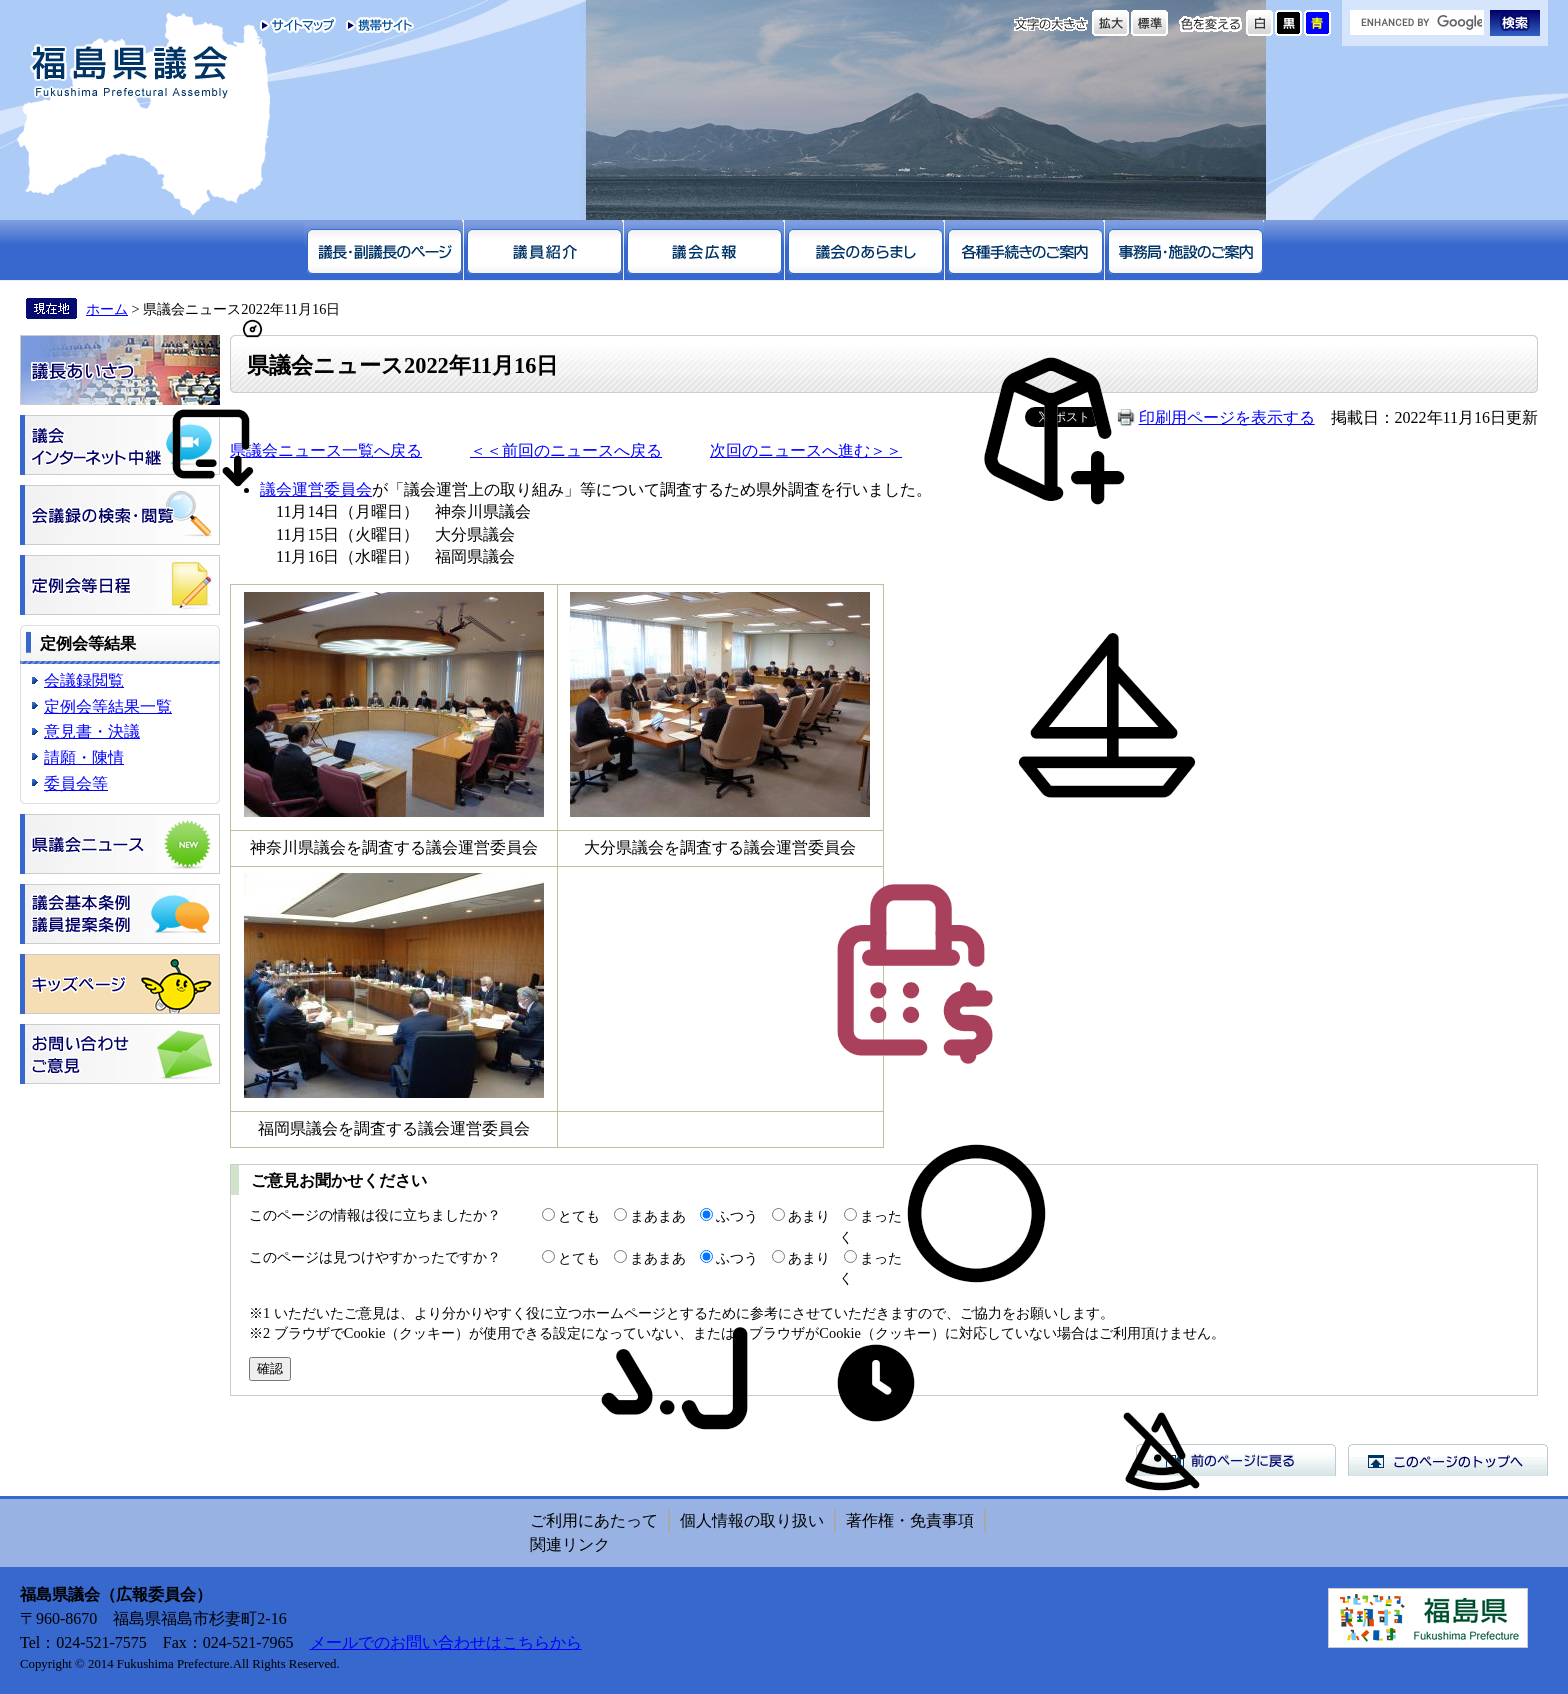 The height and width of the screenshot is (1694, 1568). I want to click on download content to tablet device, so click(211, 444).